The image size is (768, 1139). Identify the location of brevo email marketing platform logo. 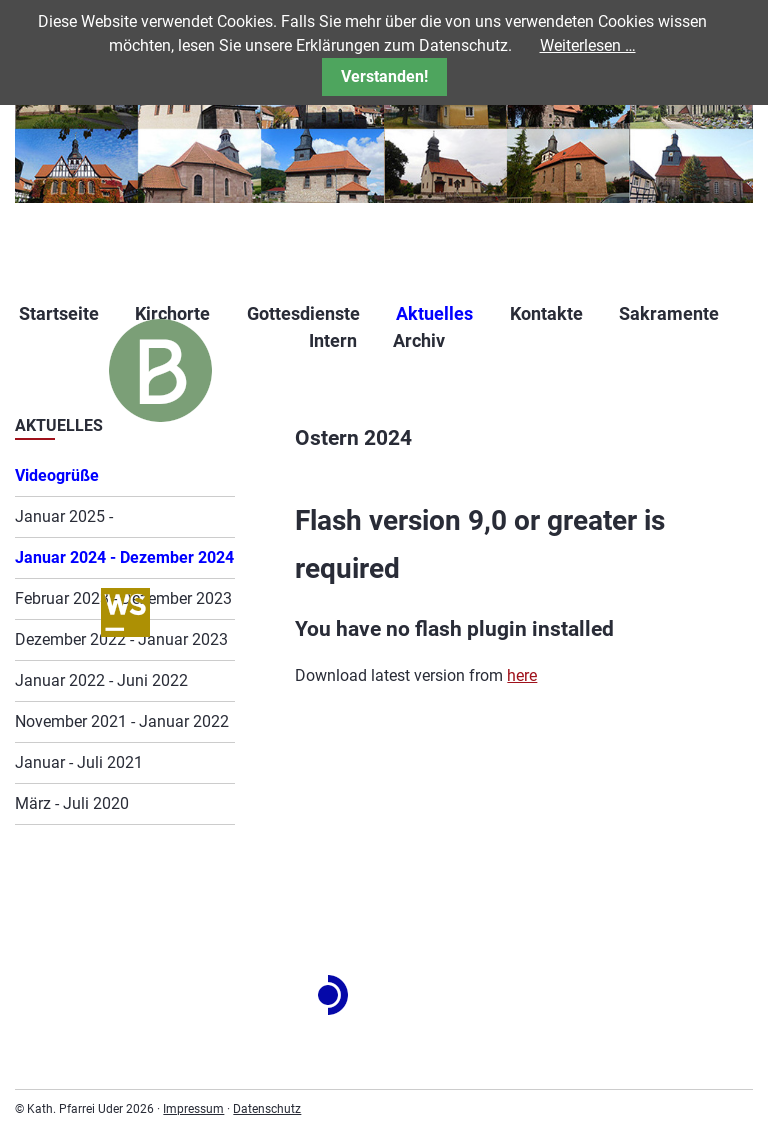
(160, 370).